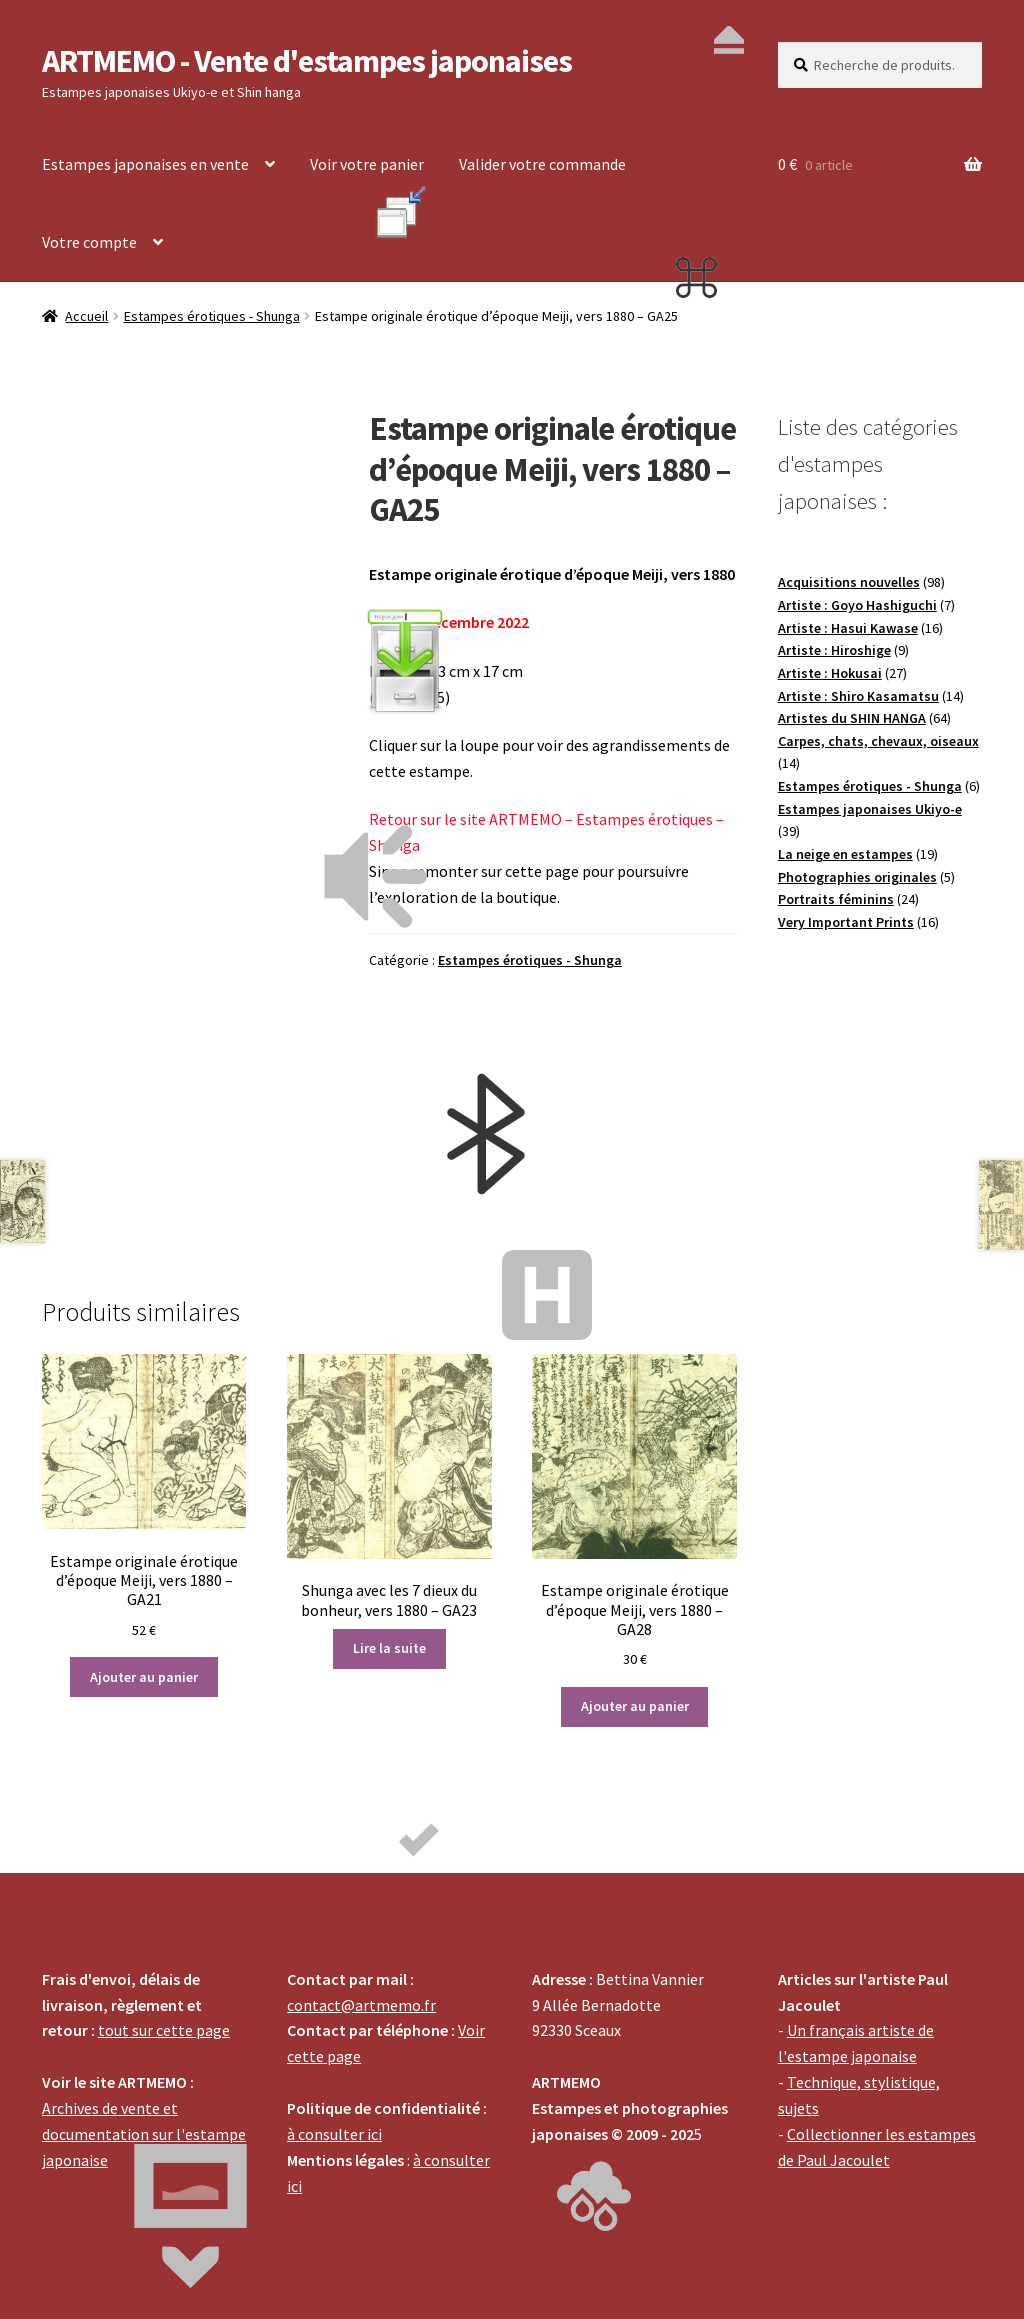 The height and width of the screenshot is (2319, 1024). I want to click on command key symbol on mac keyboards, so click(696, 277).